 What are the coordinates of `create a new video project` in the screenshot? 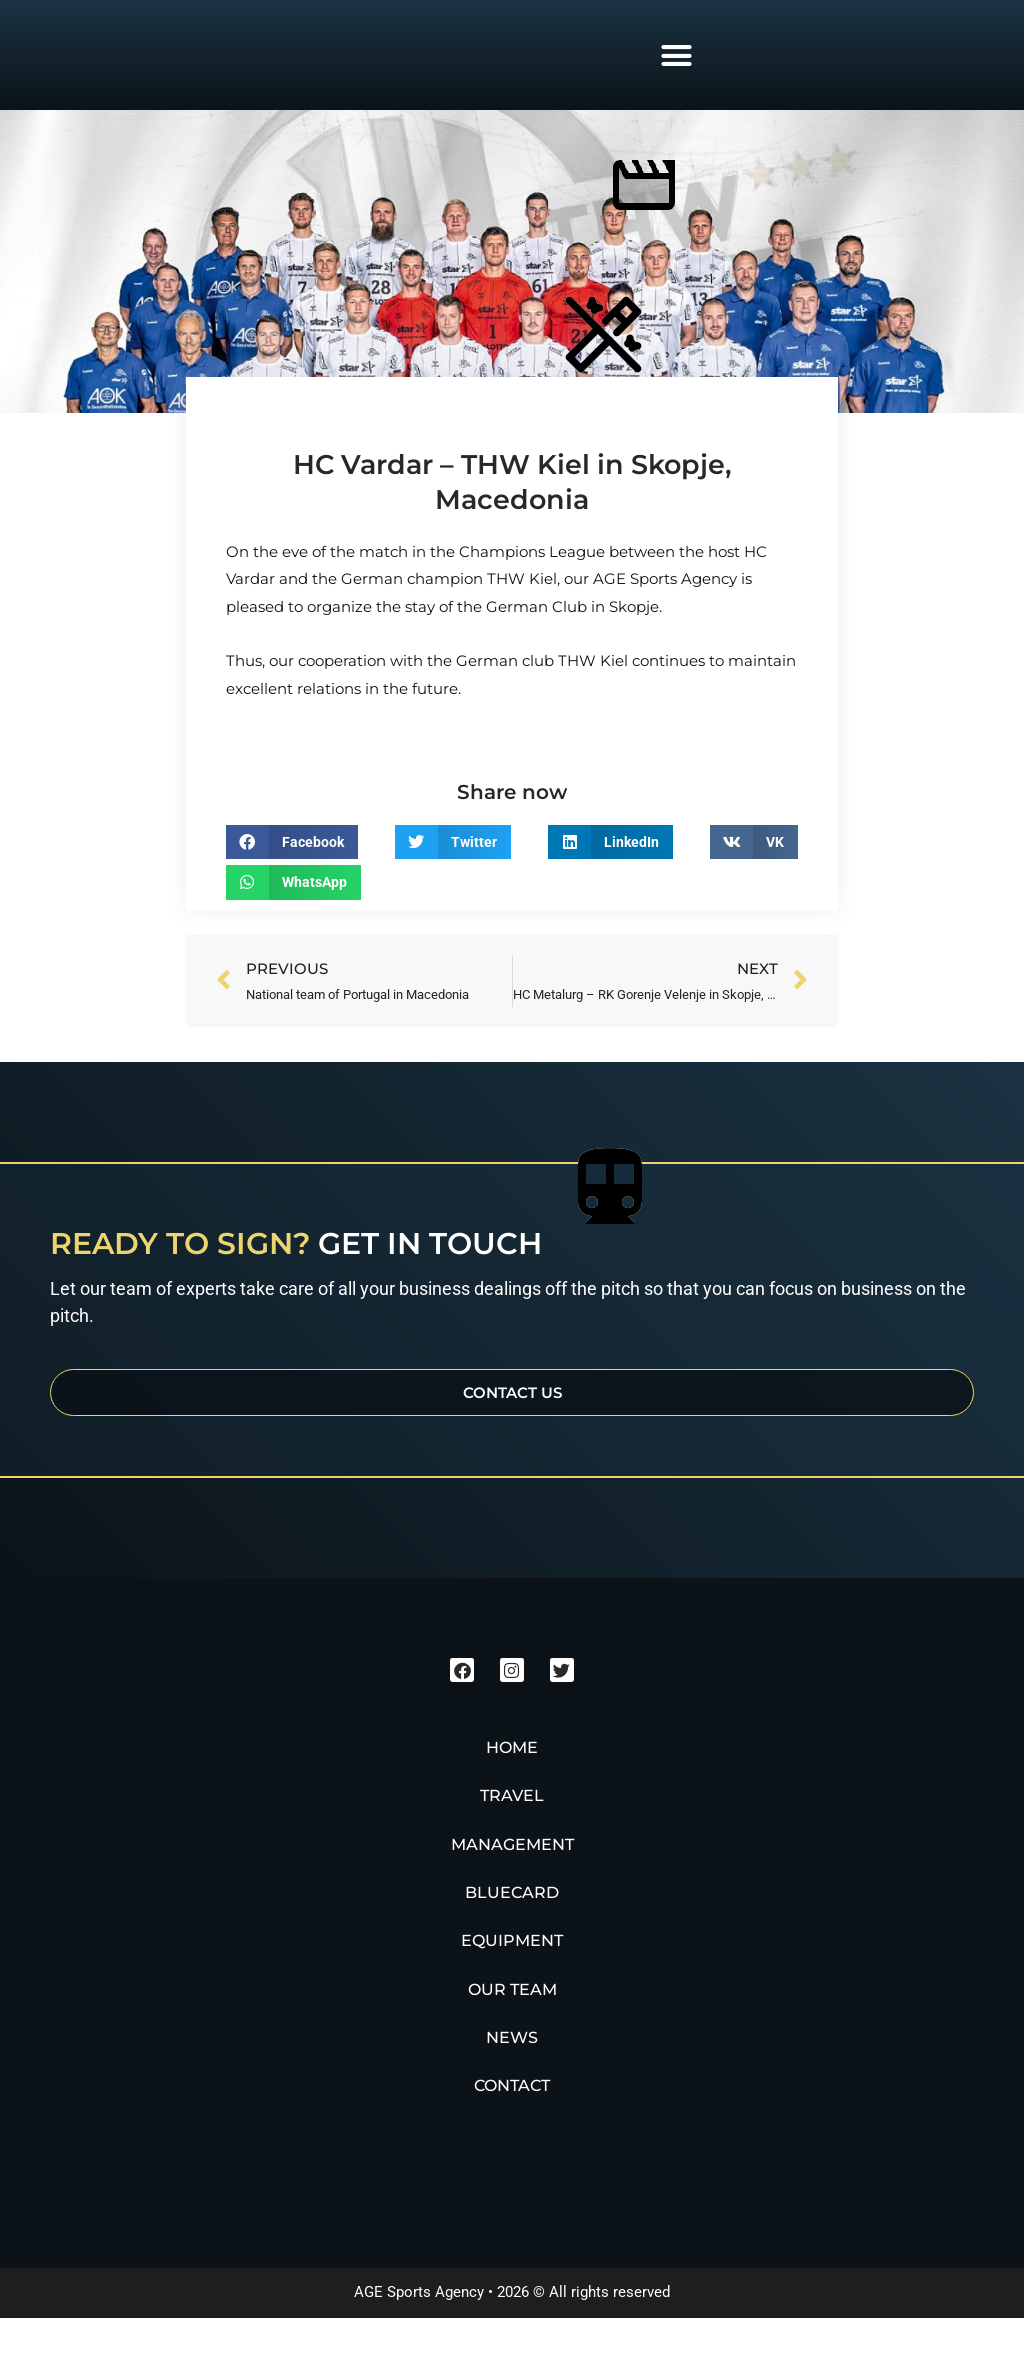 It's located at (644, 185).